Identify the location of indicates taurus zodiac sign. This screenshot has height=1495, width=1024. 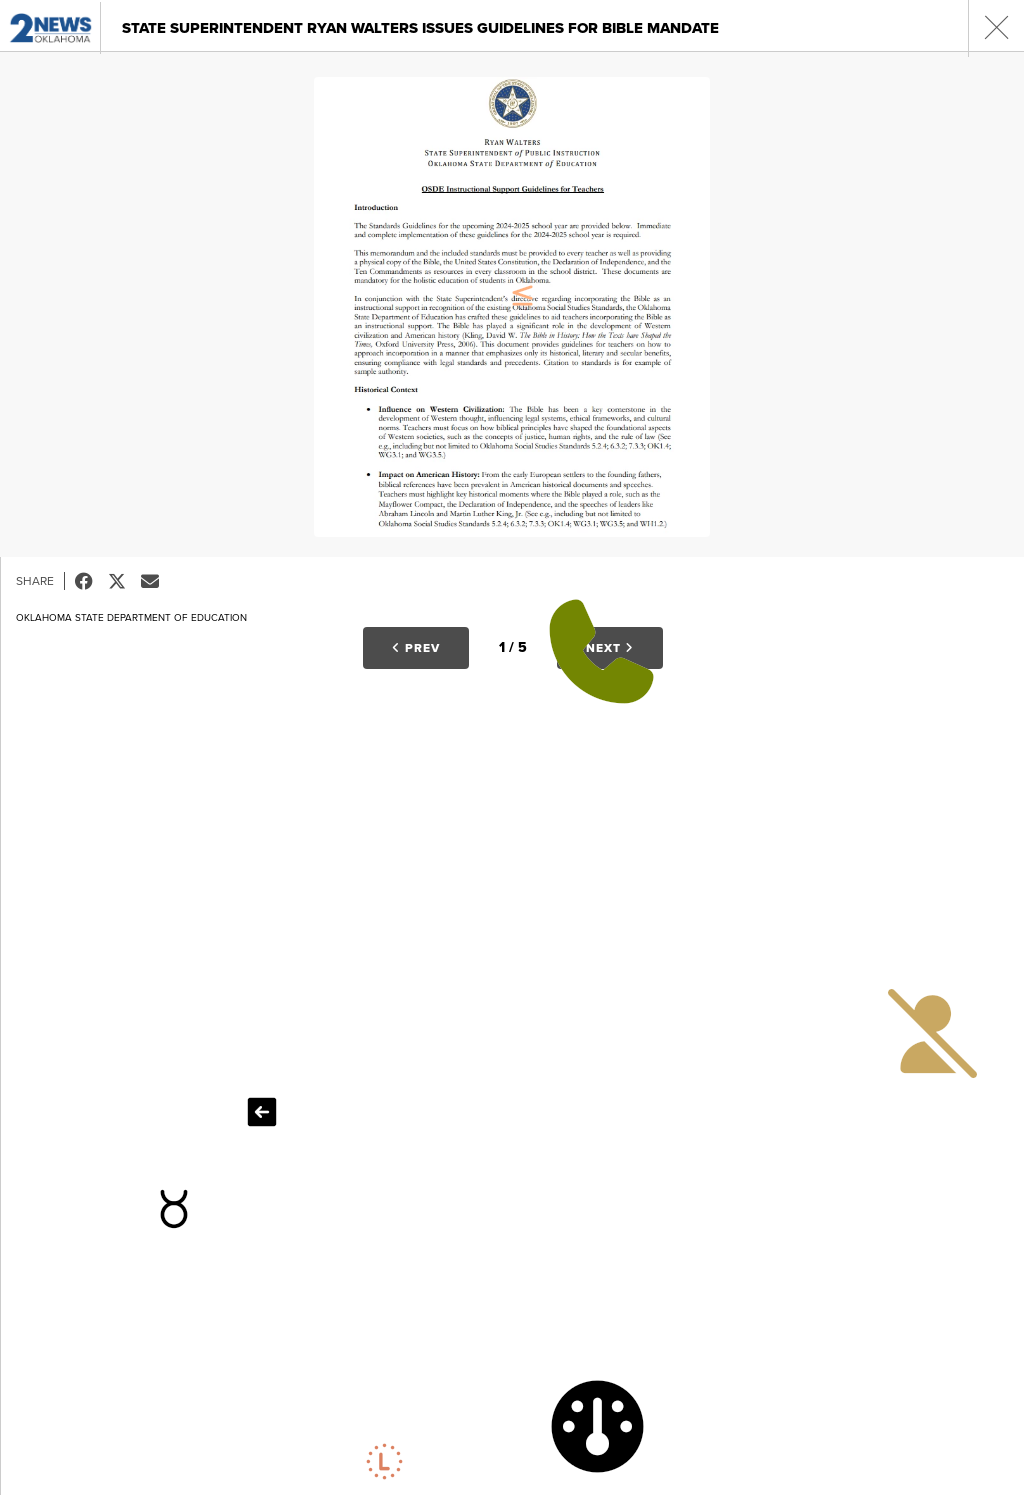
(174, 1209).